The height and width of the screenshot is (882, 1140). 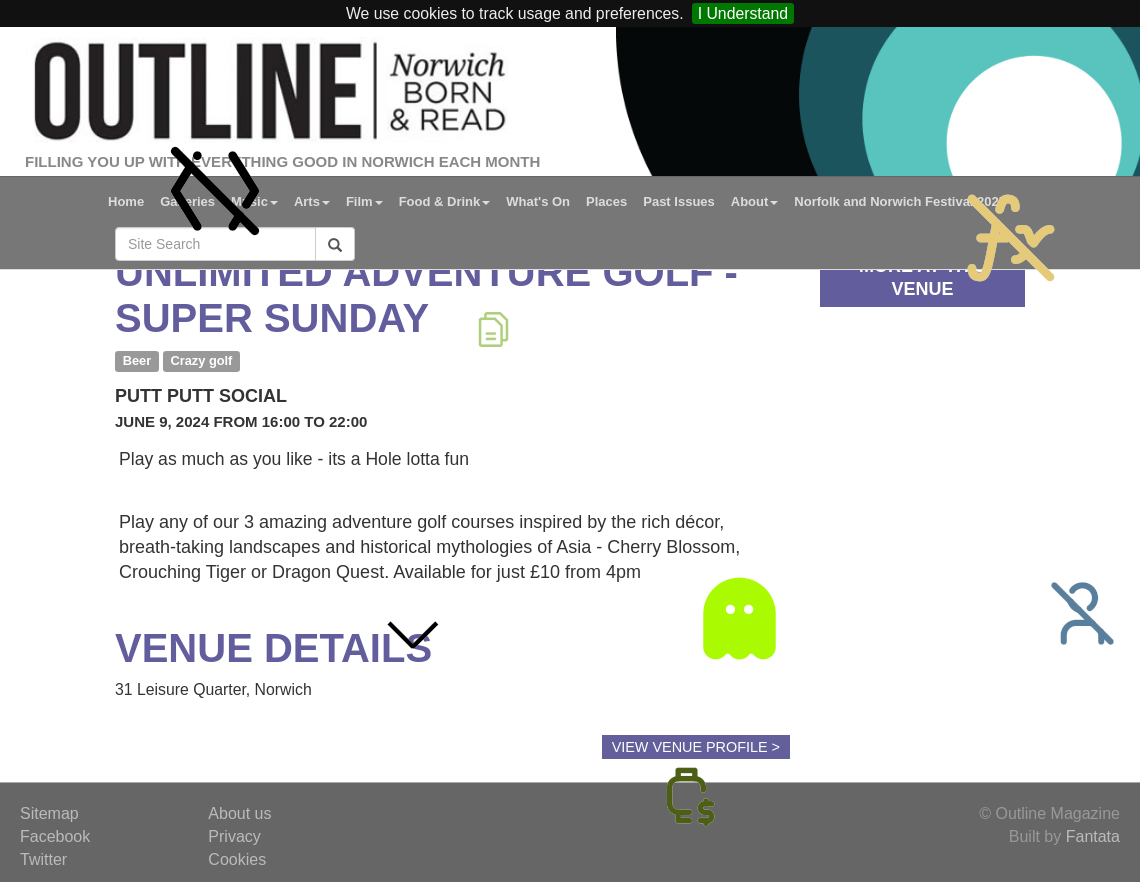 I want to click on view payment or finance features on your smartwatch, so click(x=686, y=795).